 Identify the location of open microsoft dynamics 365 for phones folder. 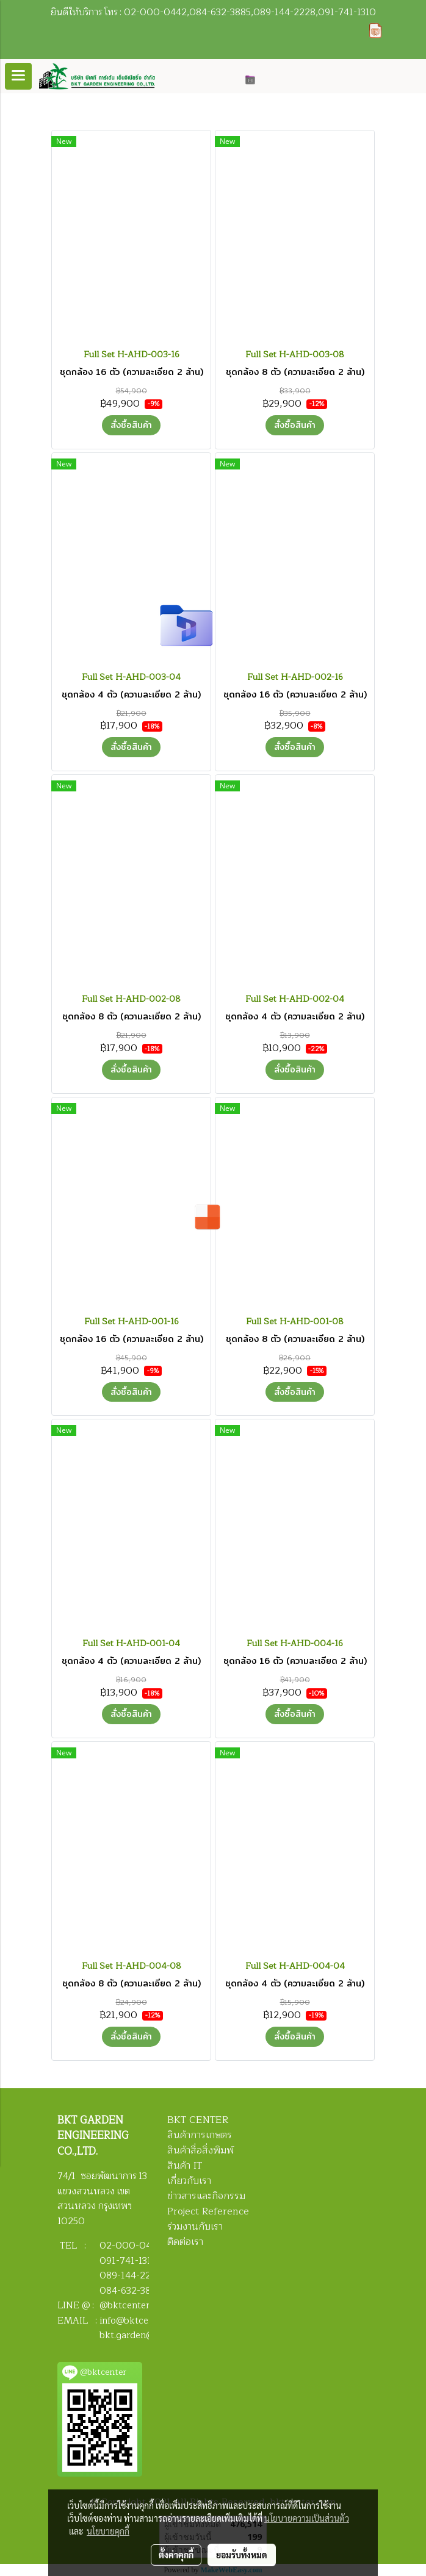
(186, 627).